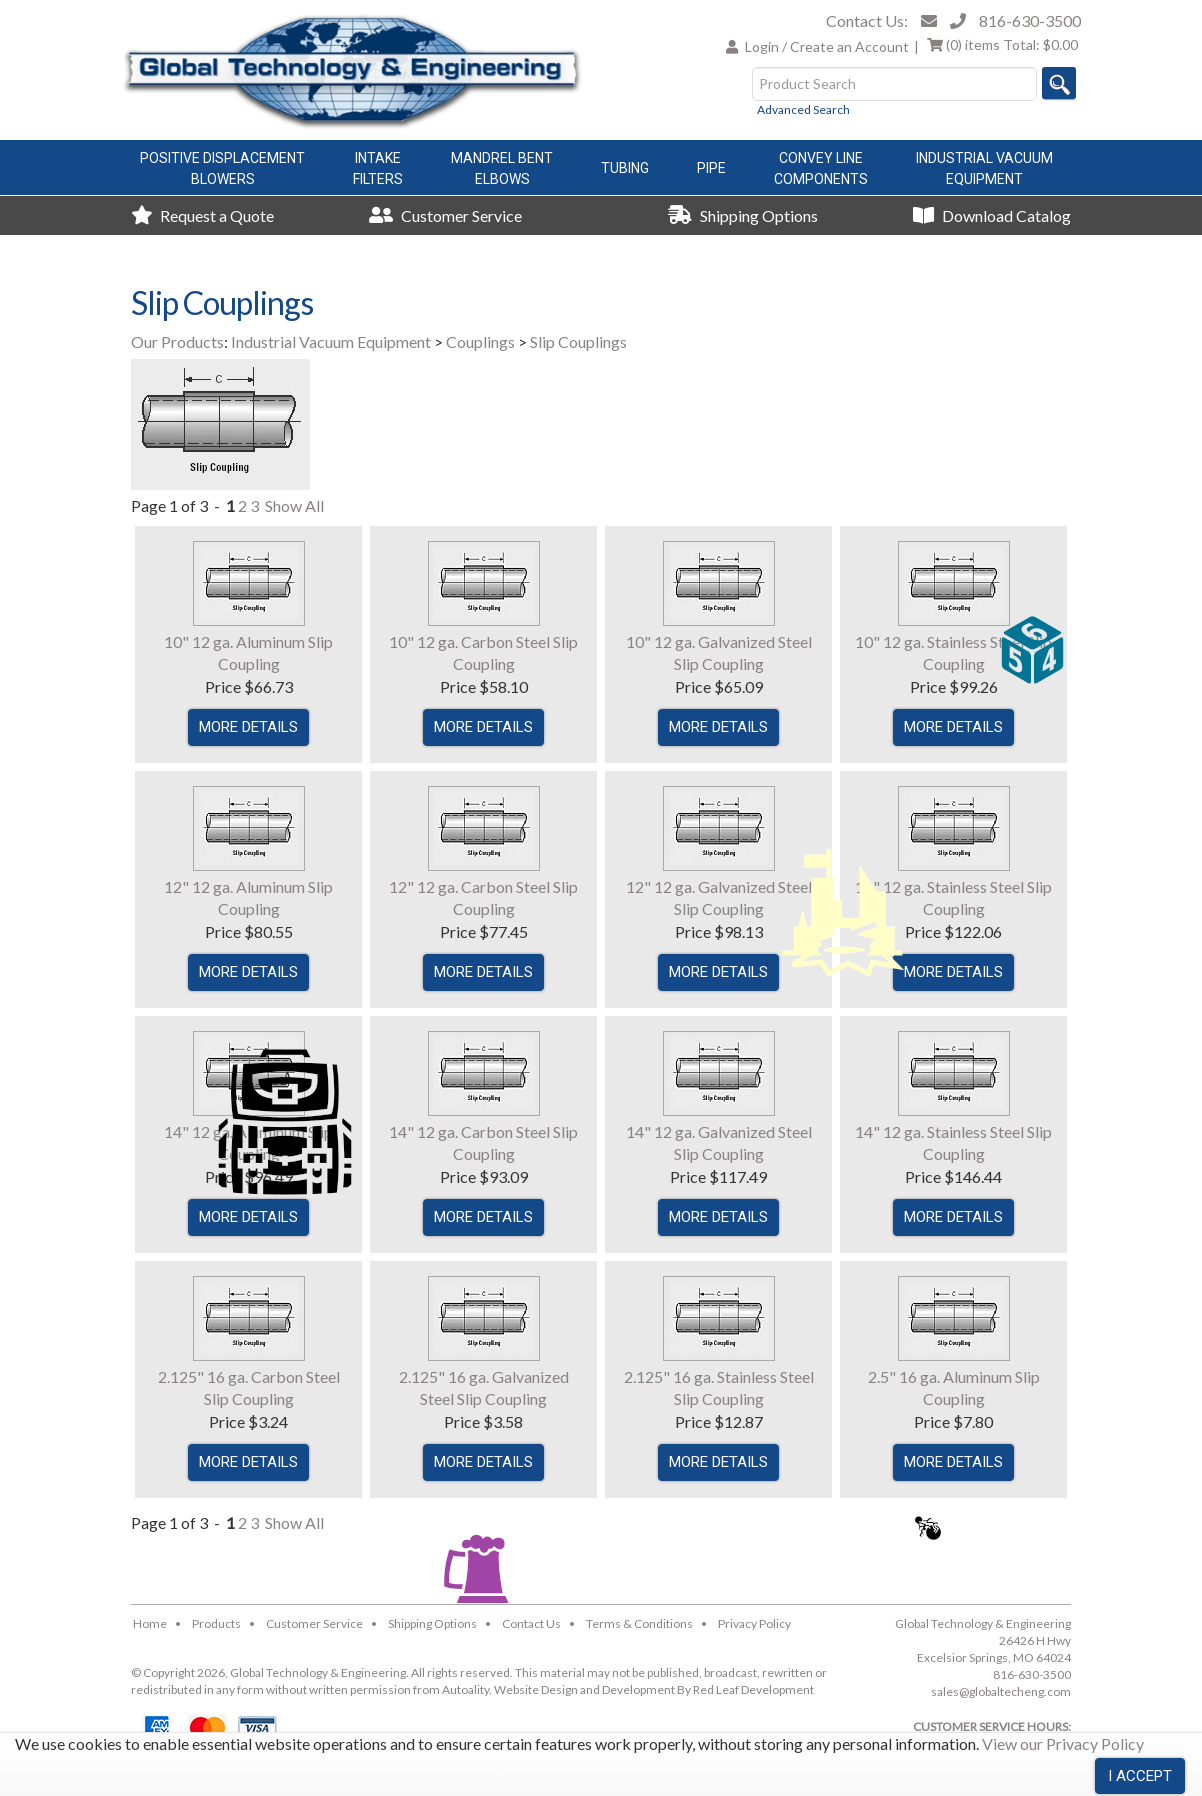 This screenshot has height=1796, width=1202. I want to click on access your inventory or stored items, so click(285, 1122).